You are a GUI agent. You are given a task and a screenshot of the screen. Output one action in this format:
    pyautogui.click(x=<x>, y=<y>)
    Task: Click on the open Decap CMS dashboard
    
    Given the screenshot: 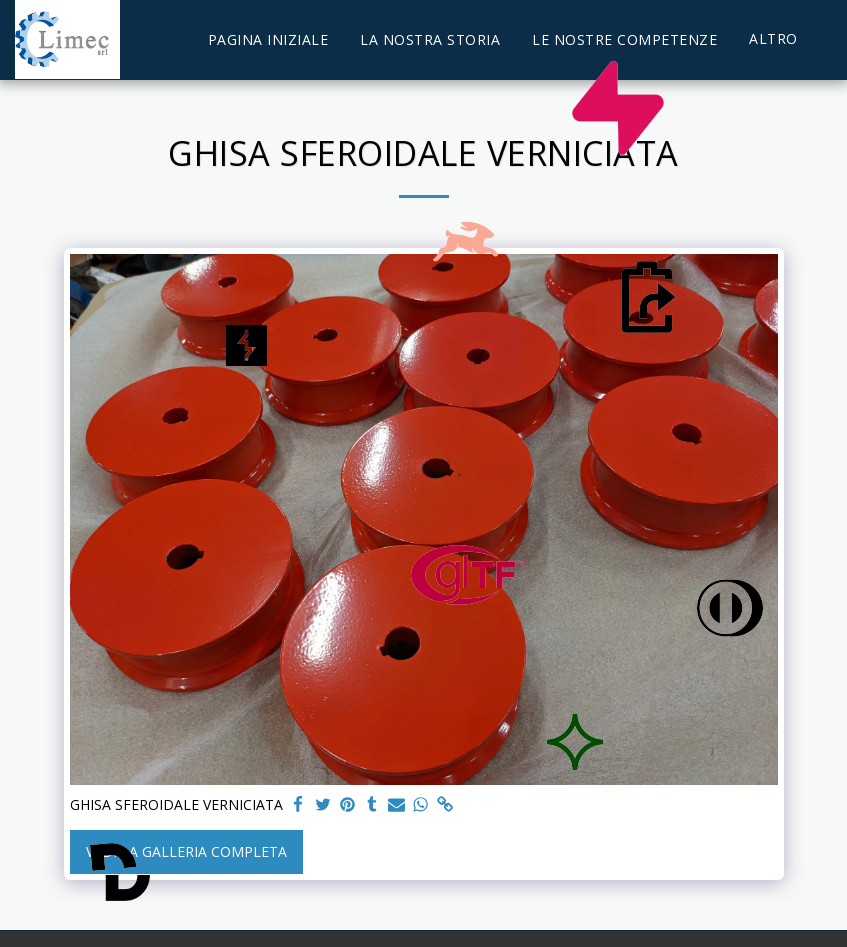 What is the action you would take?
    pyautogui.click(x=120, y=872)
    